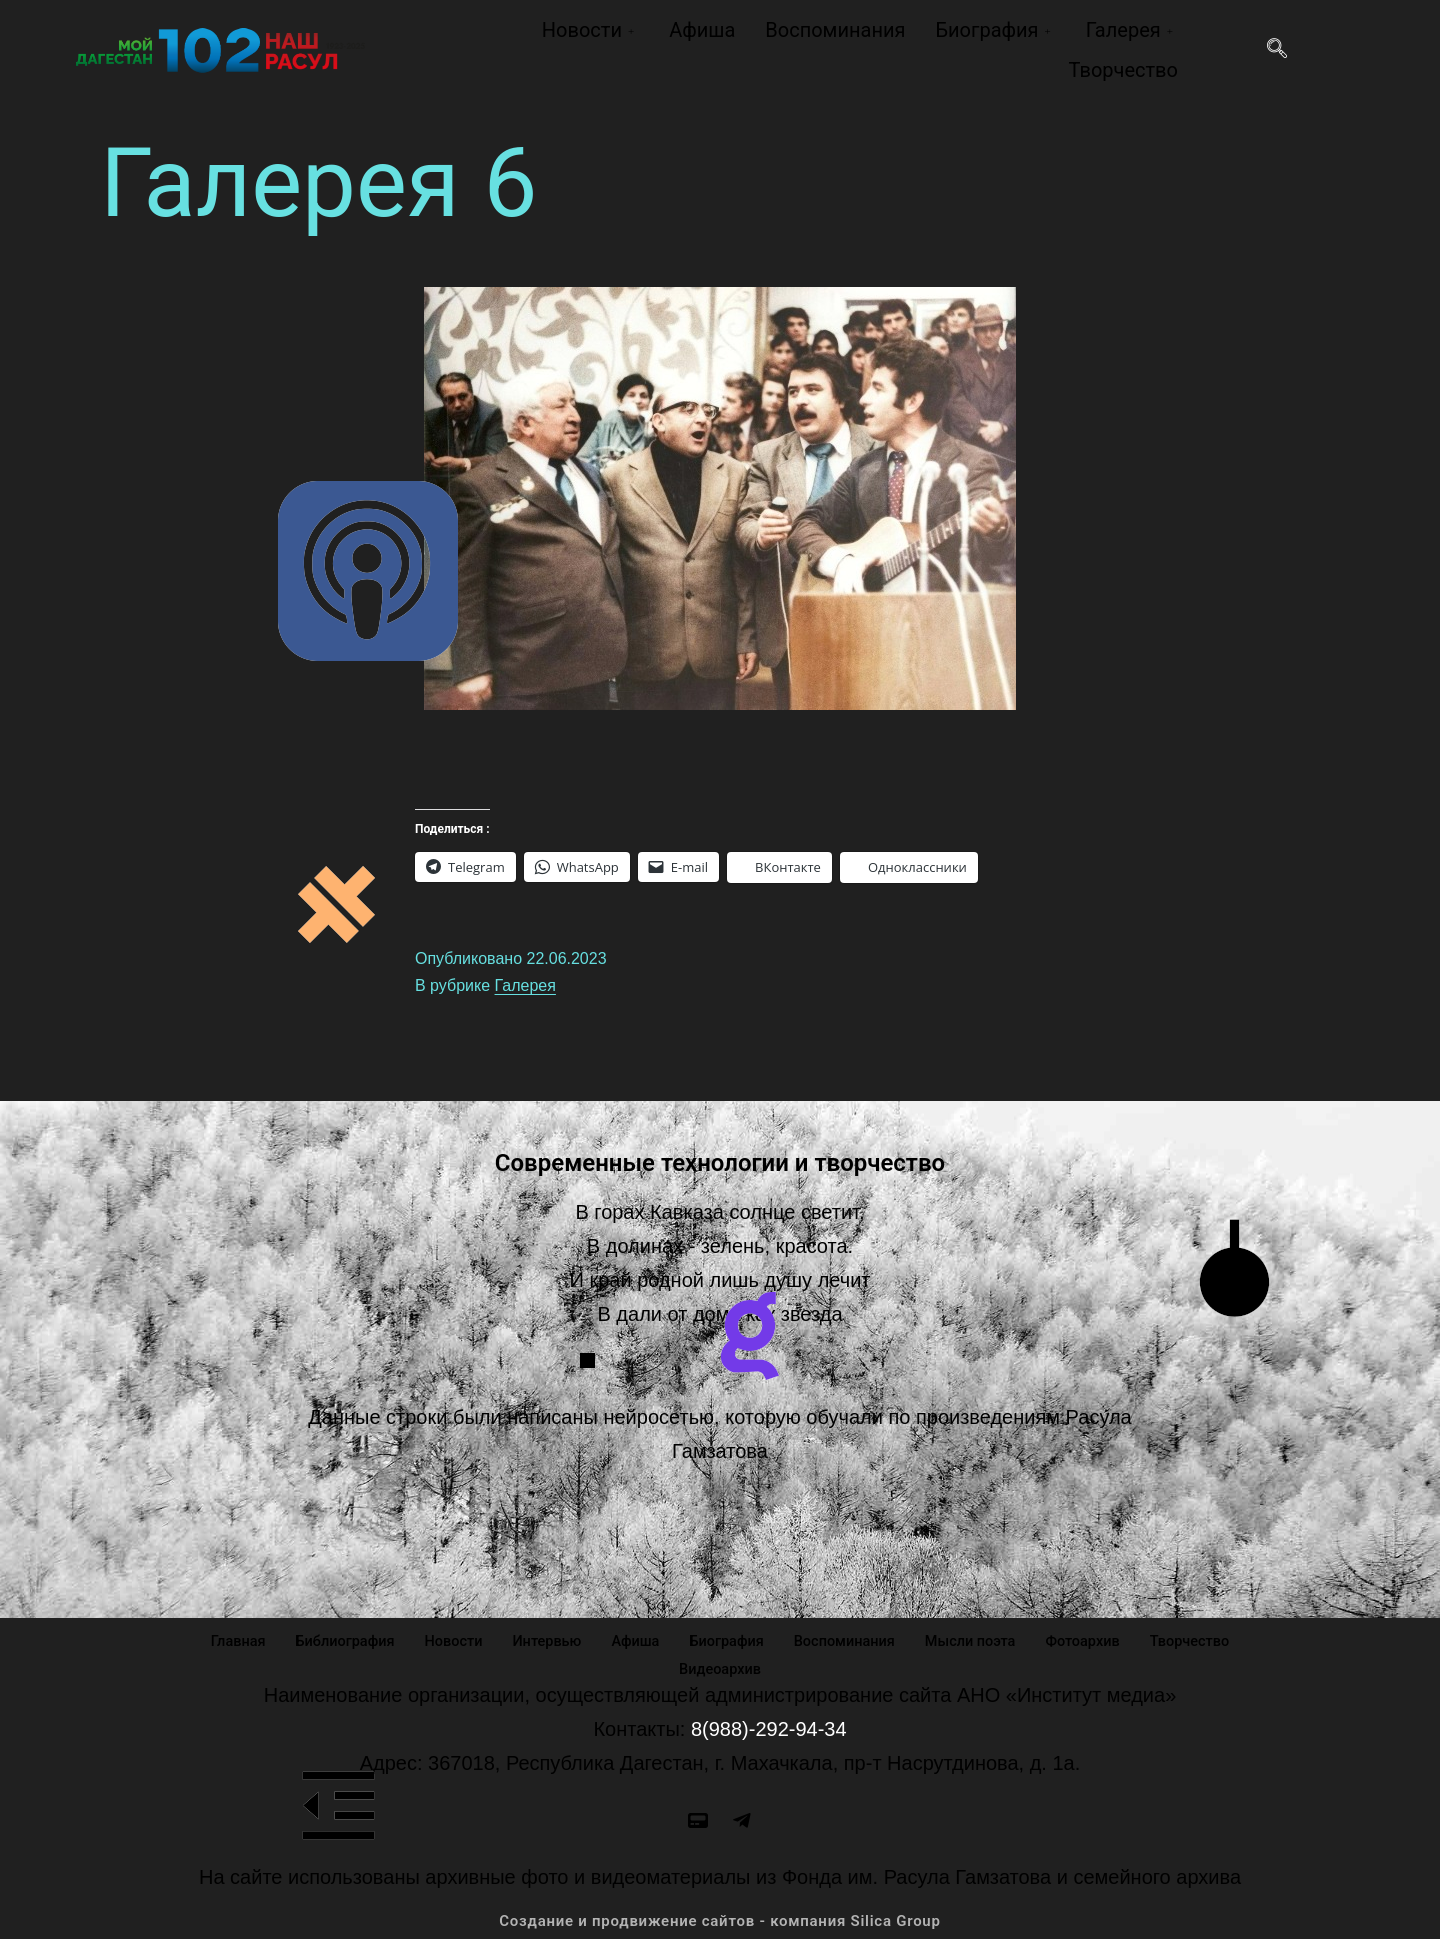 The image size is (1440, 1939). What do you see at coordinates (1234, 1270) in the screenshot?
I see `indicates gender-neutral or non-binary option` at bounding box center [1234, 1270].